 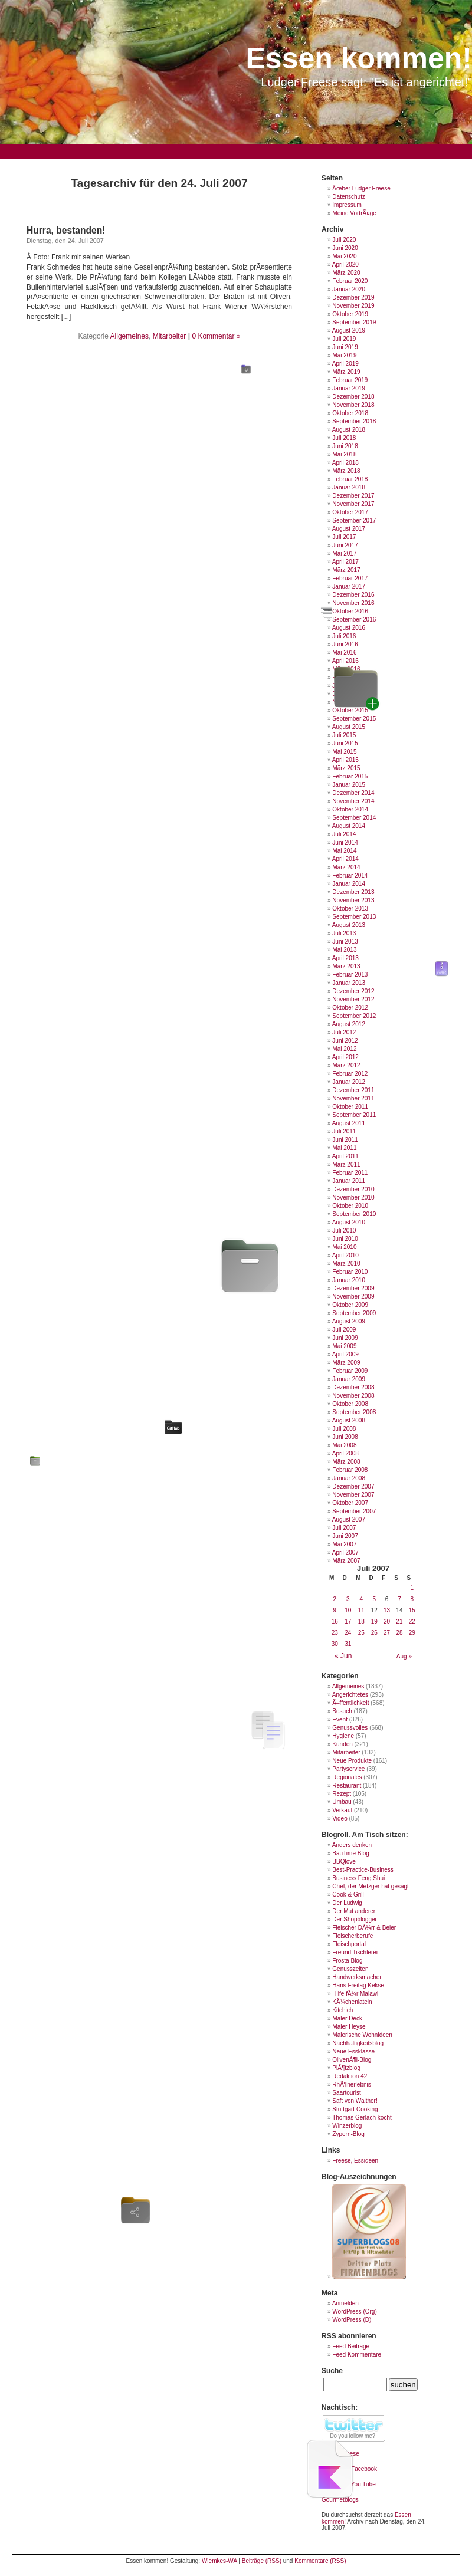 I want to click on copy selected content to clipboard, so click(x=268, y=1730).